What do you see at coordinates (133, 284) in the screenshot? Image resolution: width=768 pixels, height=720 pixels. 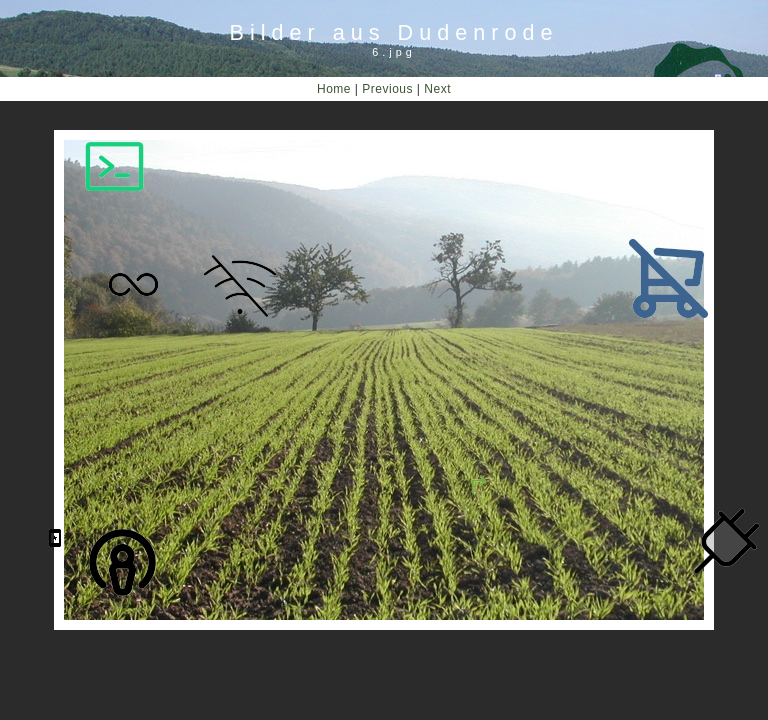 I see `indicates unlimited or infinite content` at bounding box center [133, 284].